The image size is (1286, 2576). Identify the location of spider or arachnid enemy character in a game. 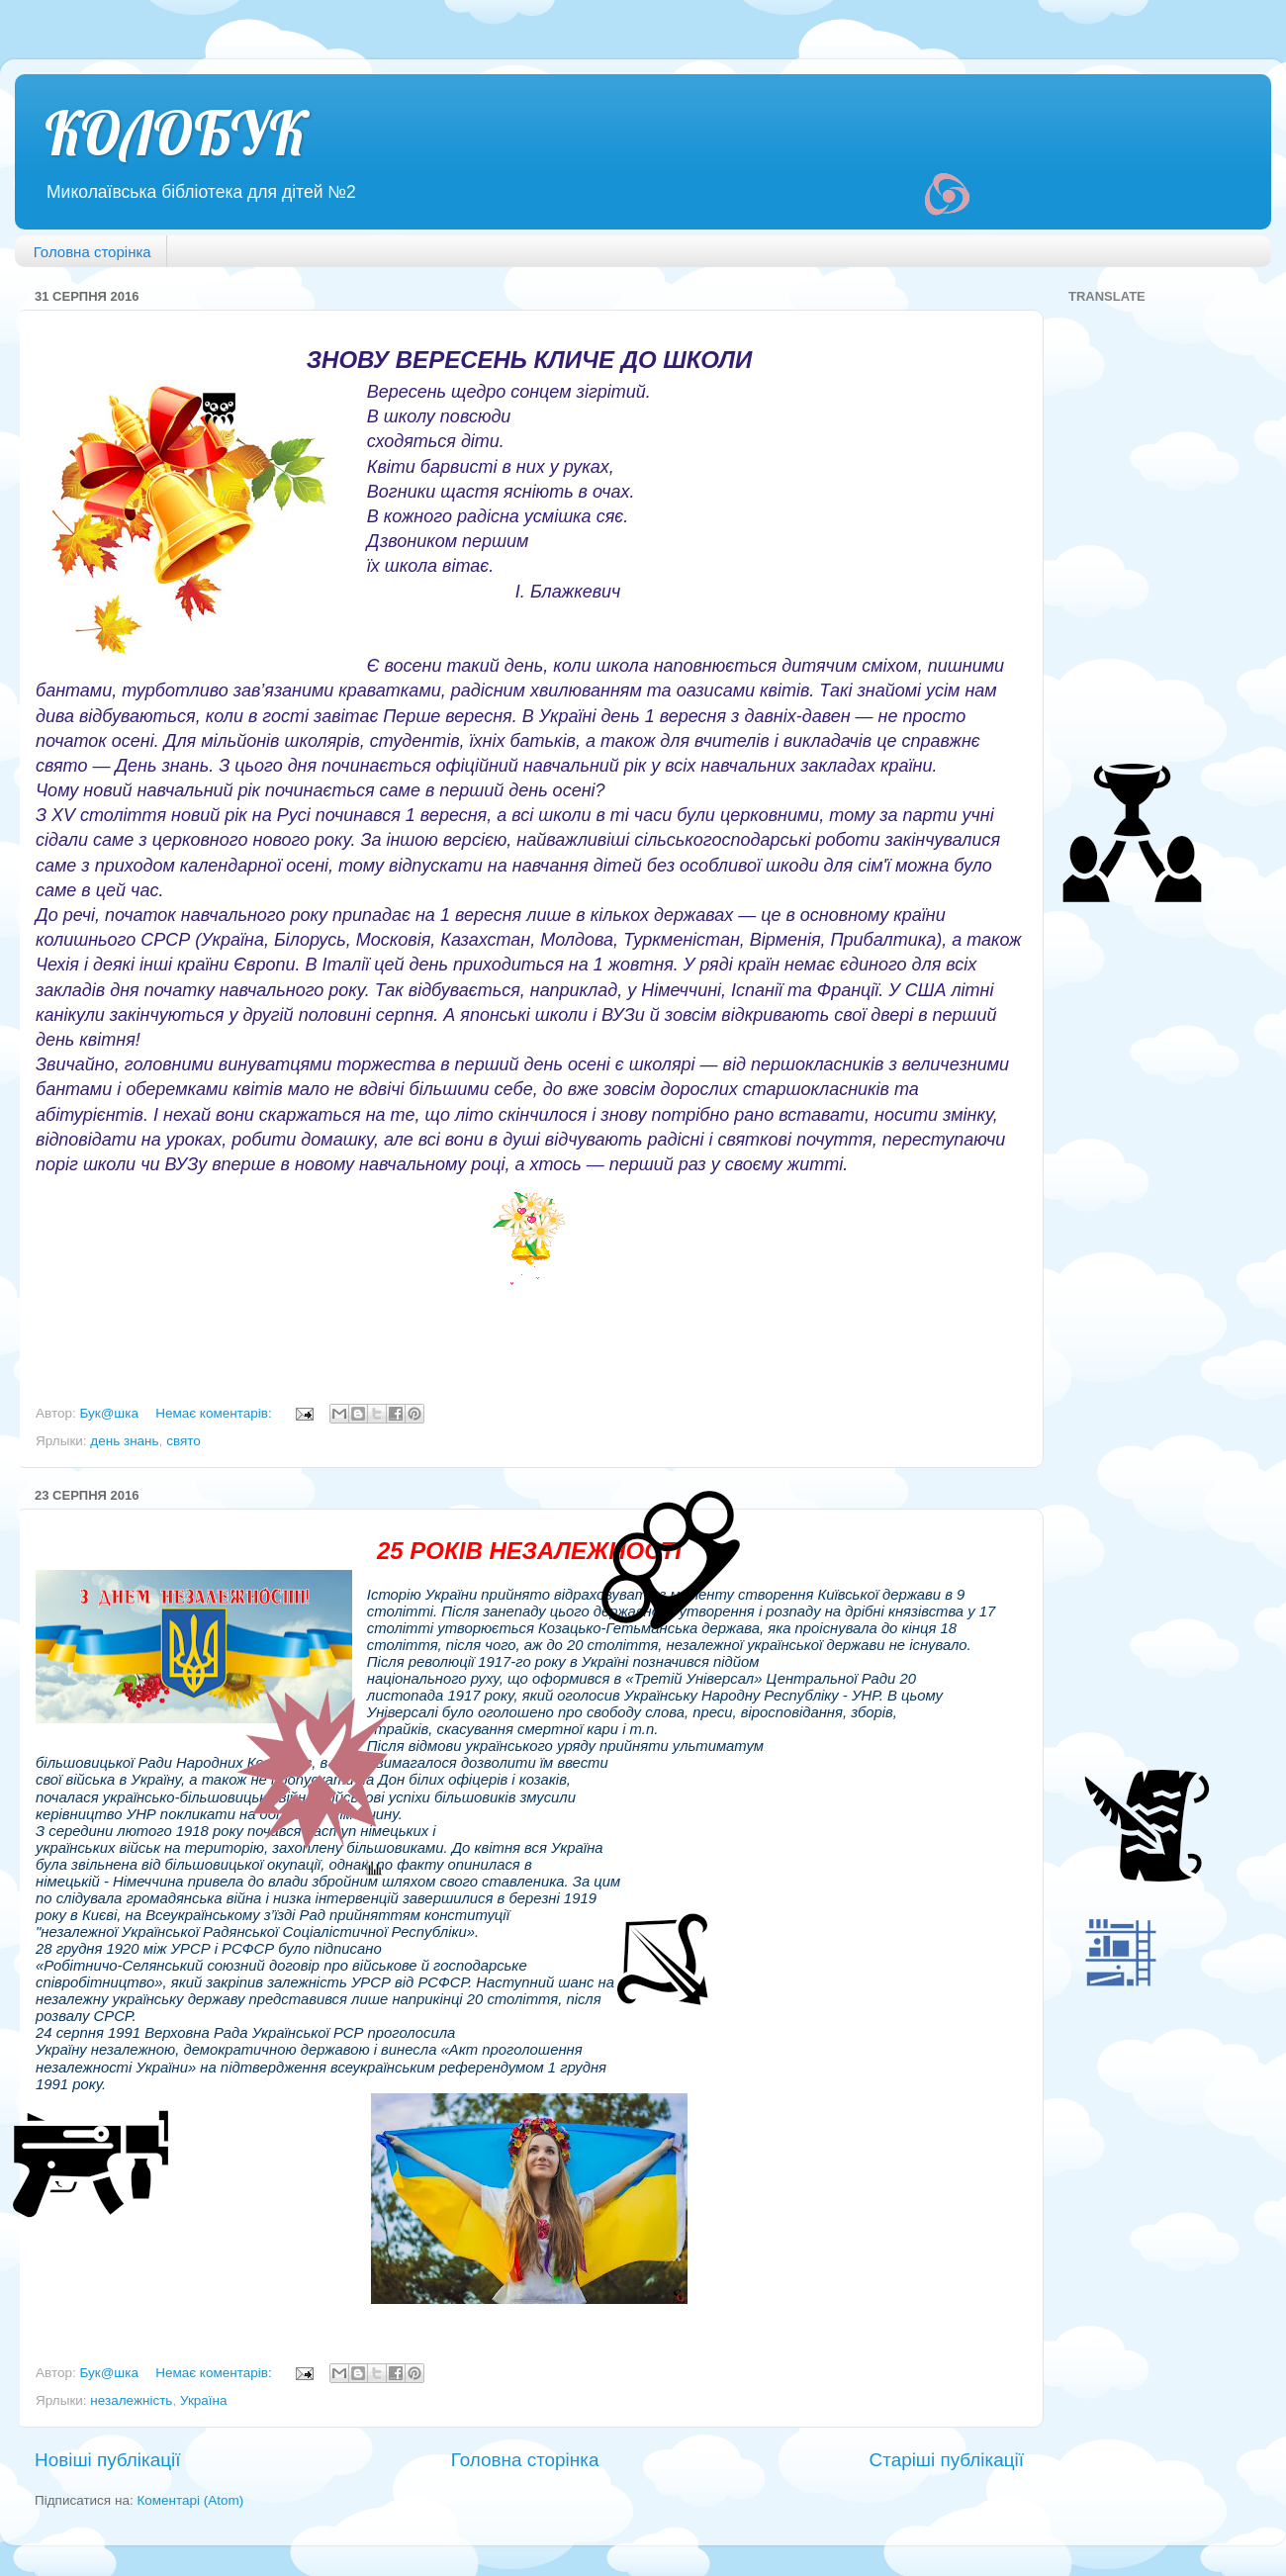
(219, 409).